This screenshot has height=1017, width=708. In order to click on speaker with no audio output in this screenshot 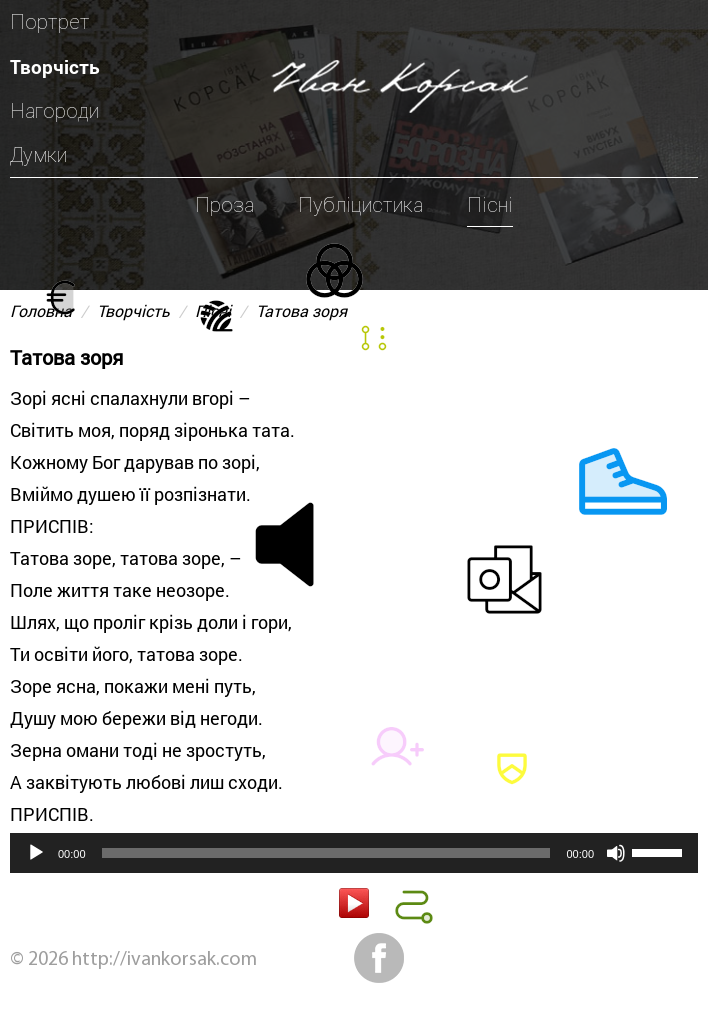, I will do `click(297, 544)`.